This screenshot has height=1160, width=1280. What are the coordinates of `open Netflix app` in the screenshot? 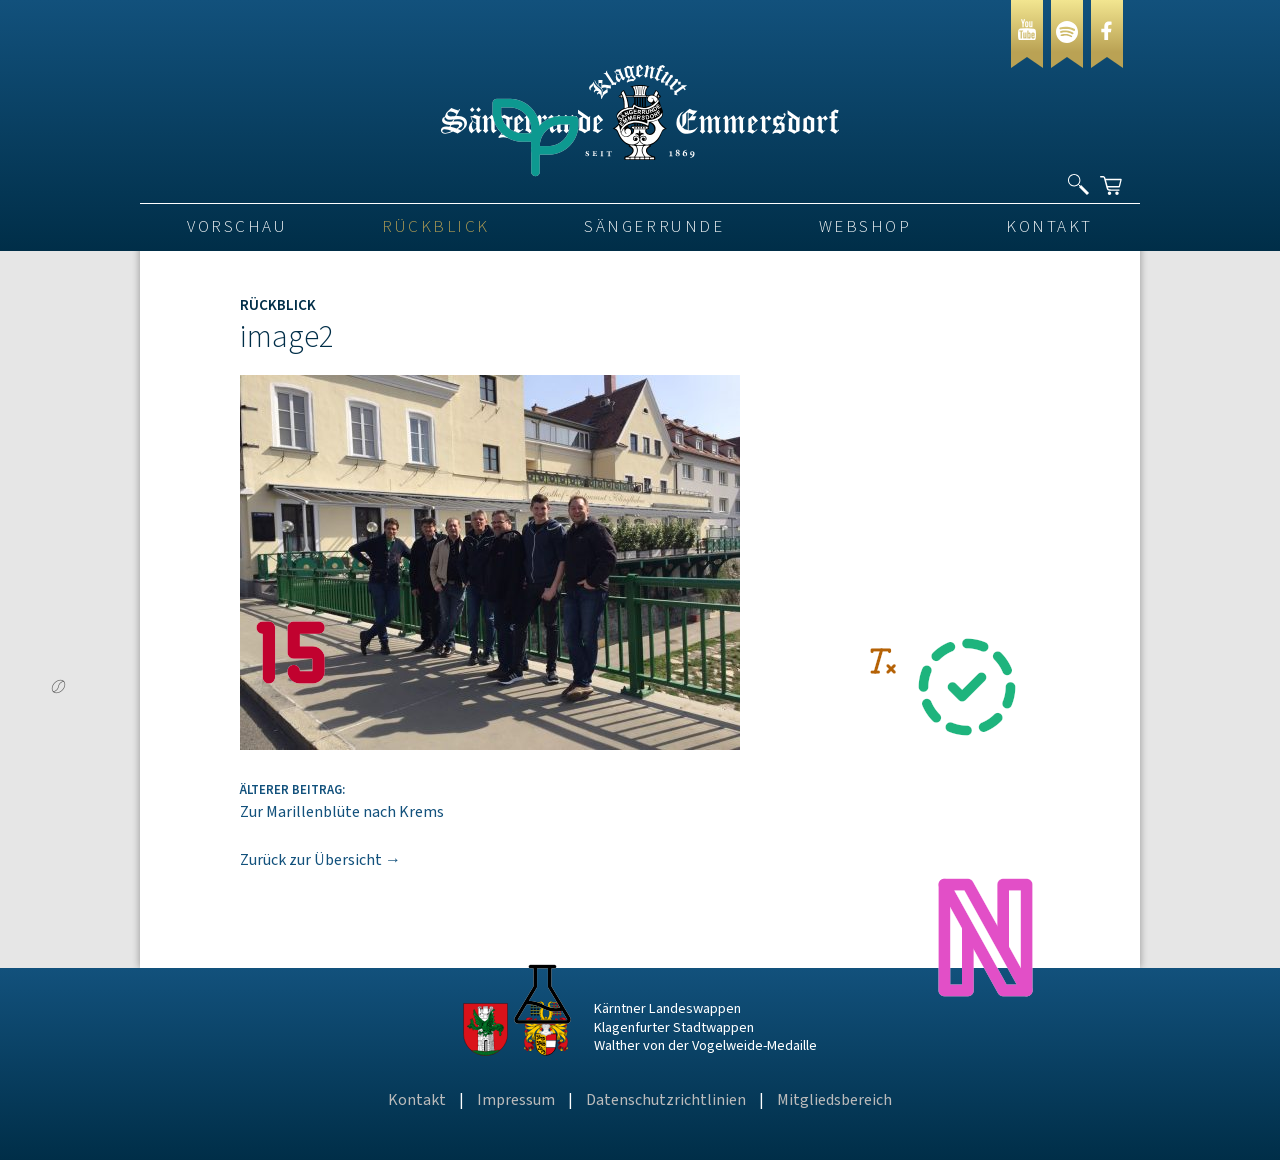 It's located at (985, 937).